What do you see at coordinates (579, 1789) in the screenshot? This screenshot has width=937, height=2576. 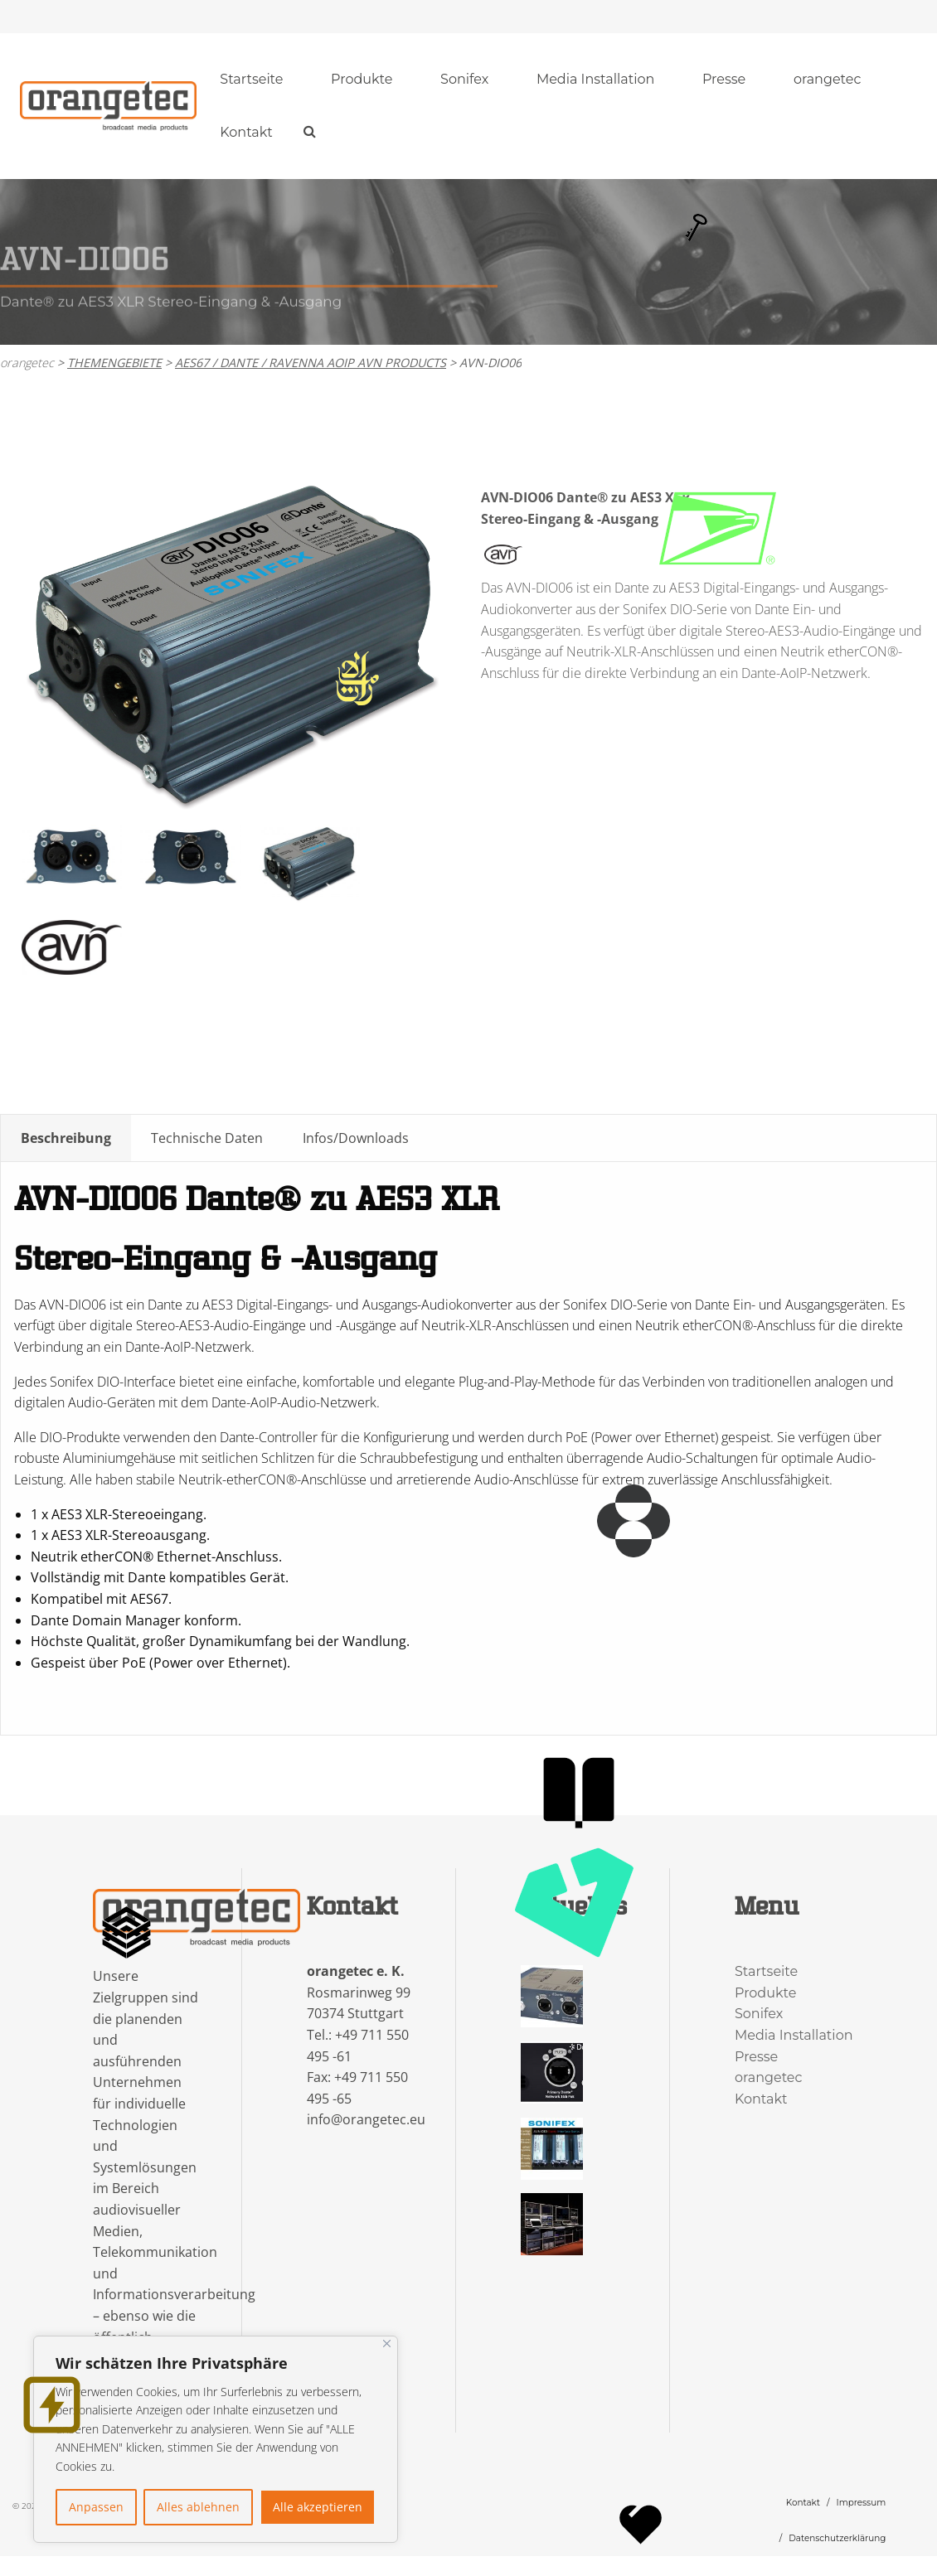 I see `open reading mode or e-reader` at bounding box center [579, 1789].